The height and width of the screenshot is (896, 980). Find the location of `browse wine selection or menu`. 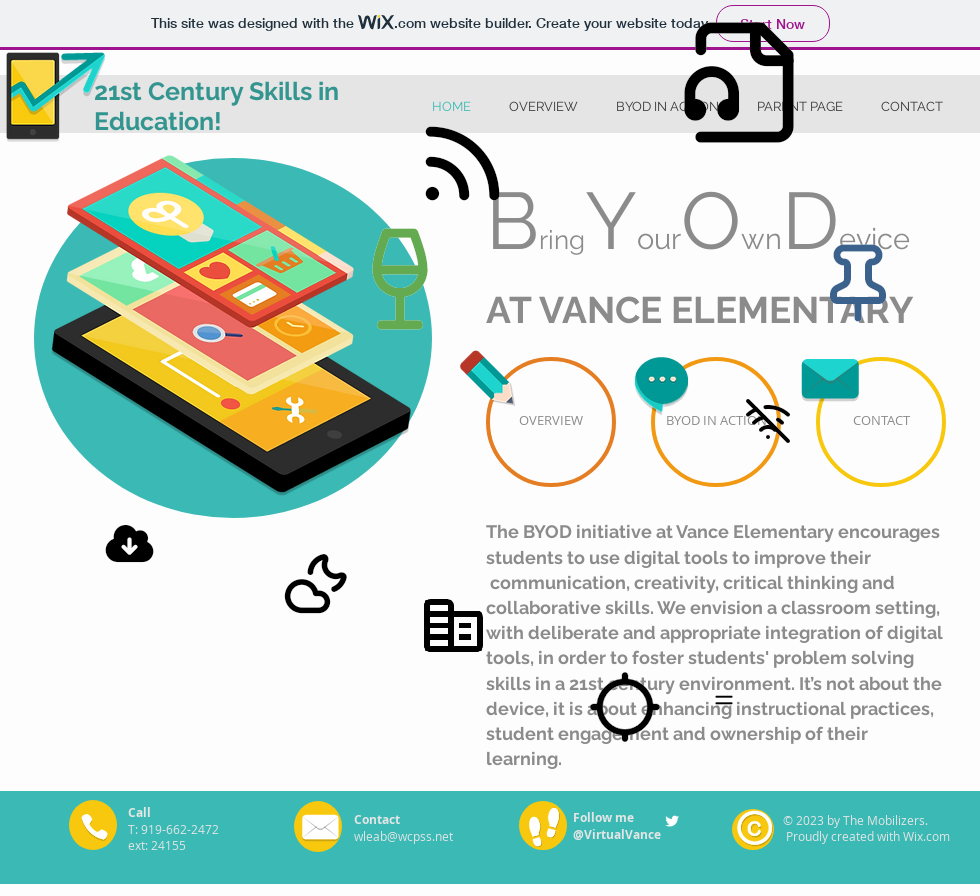

browse wine selection or menu is located at coordinates (400, 279).